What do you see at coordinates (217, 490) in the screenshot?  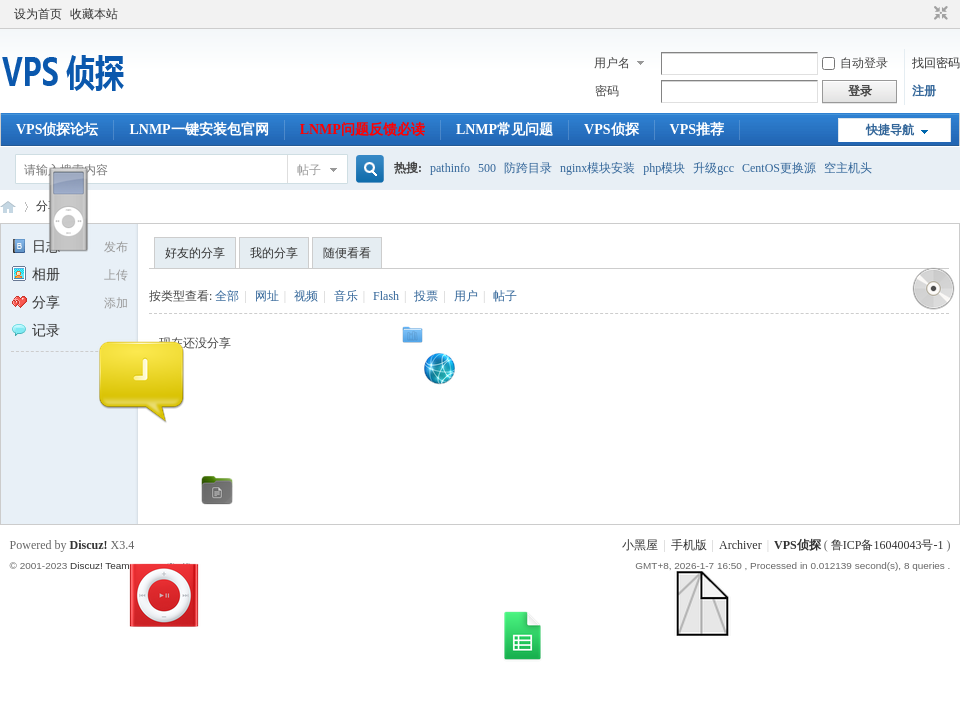 I see `open your documents folder` at bounding box center [217, 490].